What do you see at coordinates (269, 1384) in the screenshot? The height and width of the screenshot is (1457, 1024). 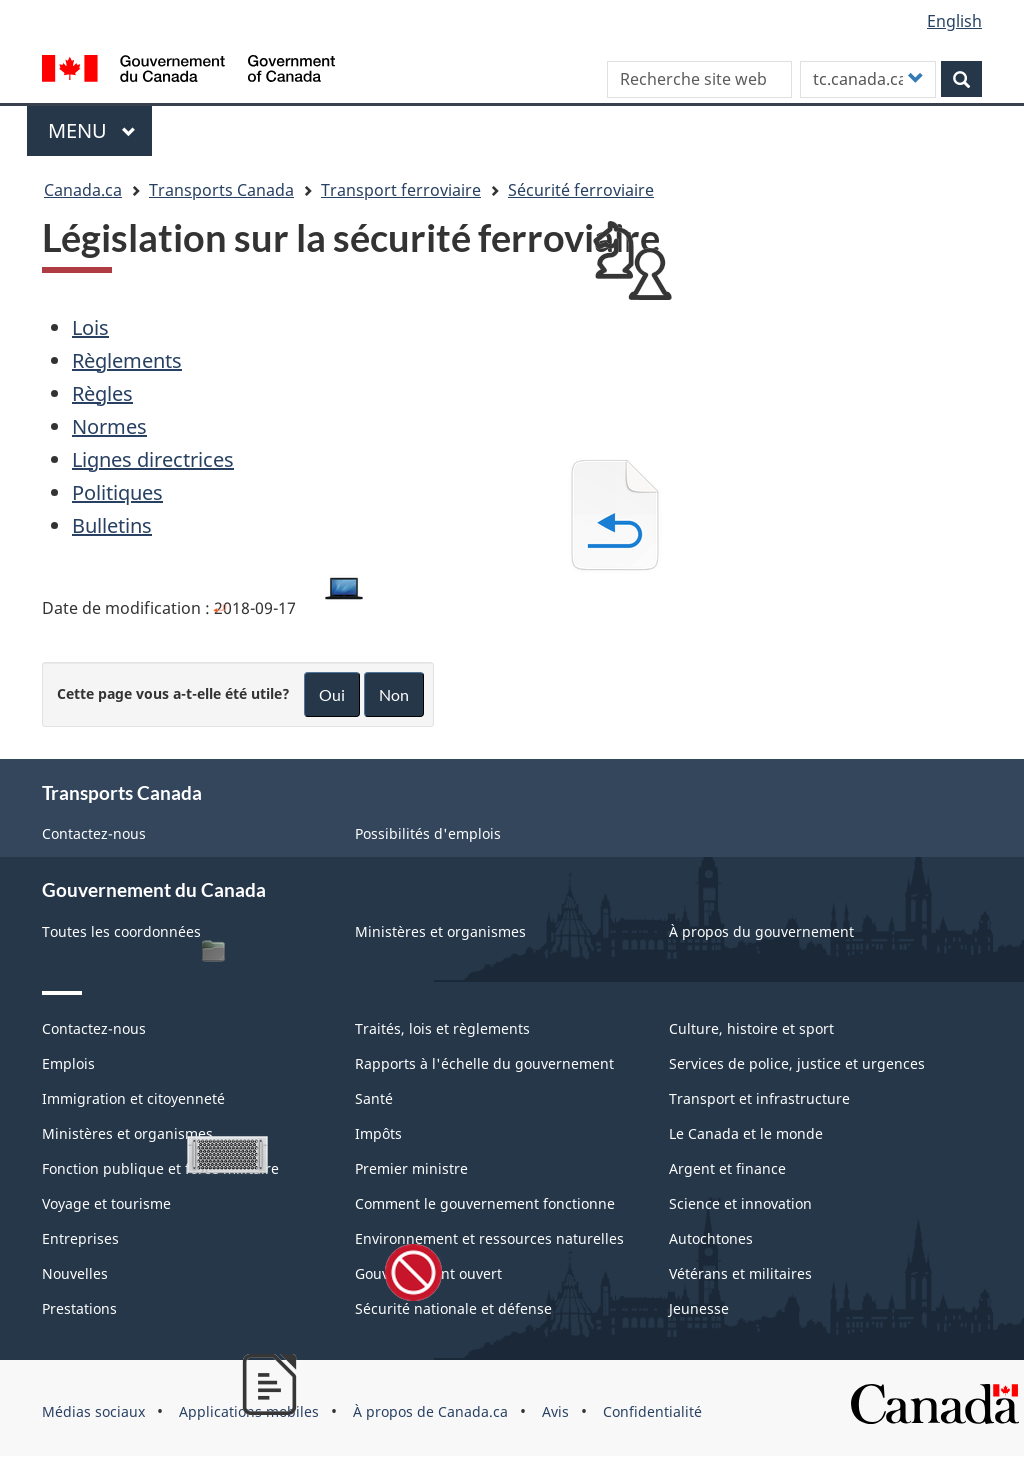 I see `open LibreOffice Writer document editor` at bounding box center [269, 1384].